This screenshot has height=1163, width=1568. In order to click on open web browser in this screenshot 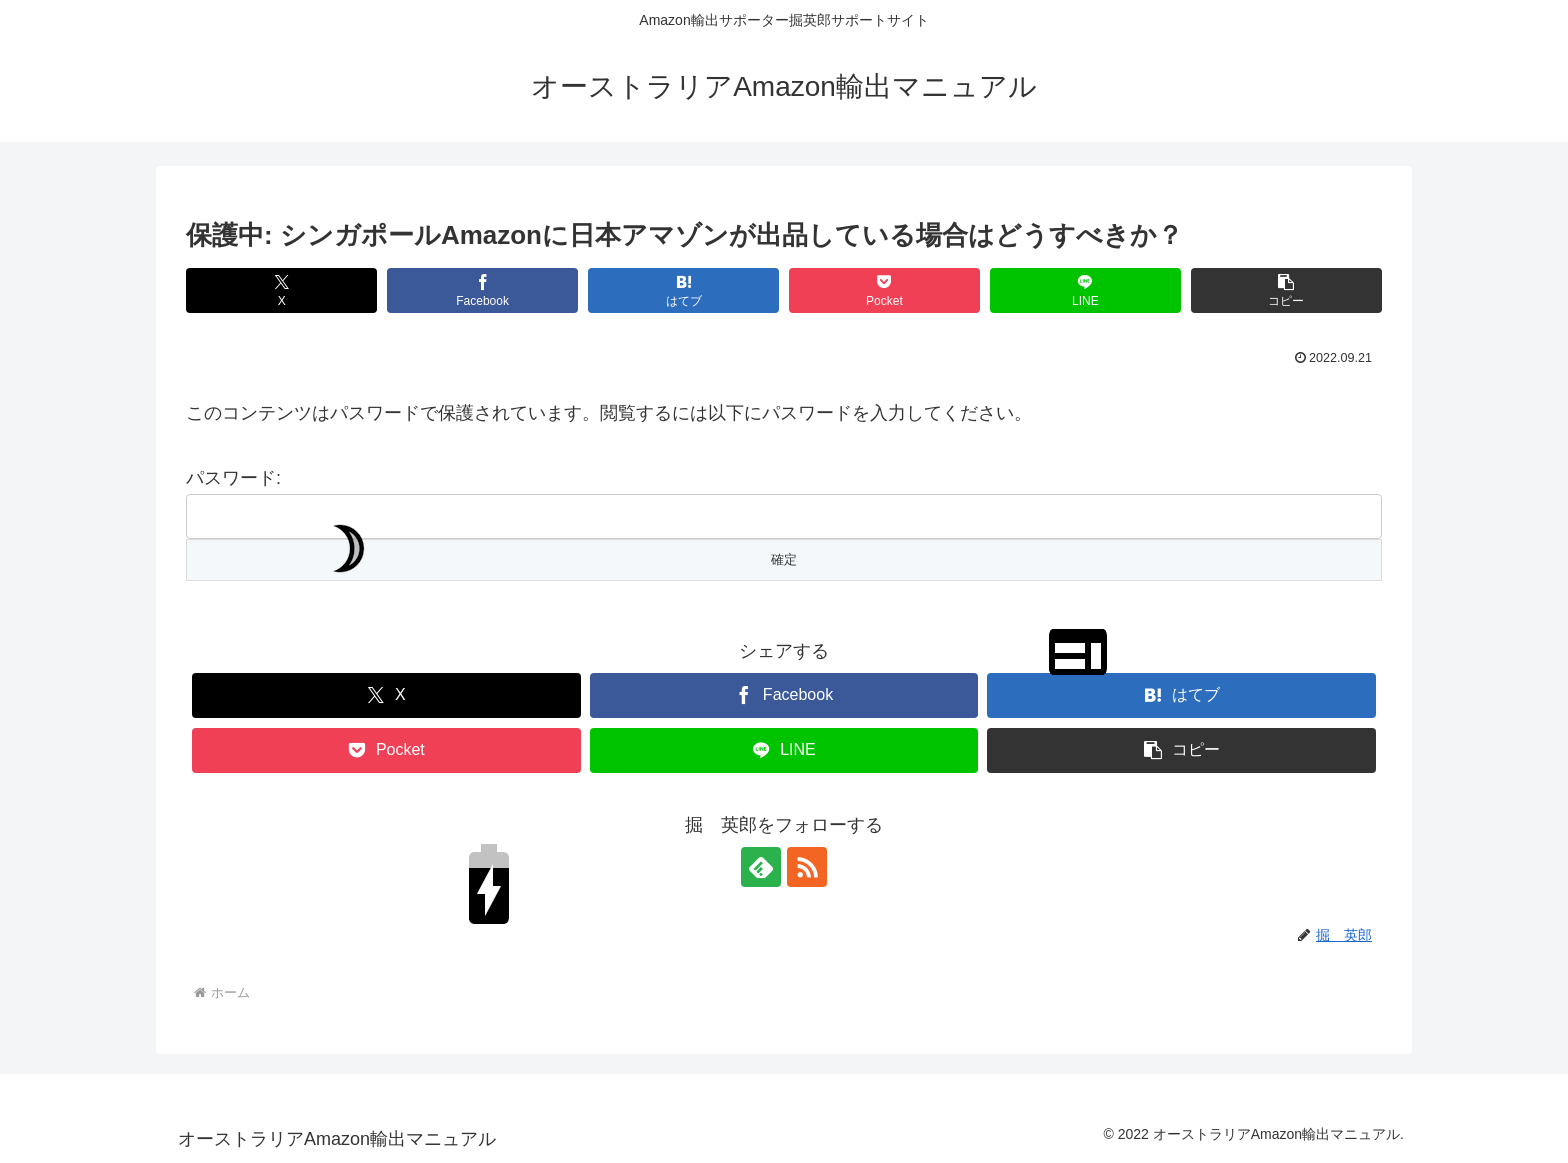, I will do `click(1078, 652)`.